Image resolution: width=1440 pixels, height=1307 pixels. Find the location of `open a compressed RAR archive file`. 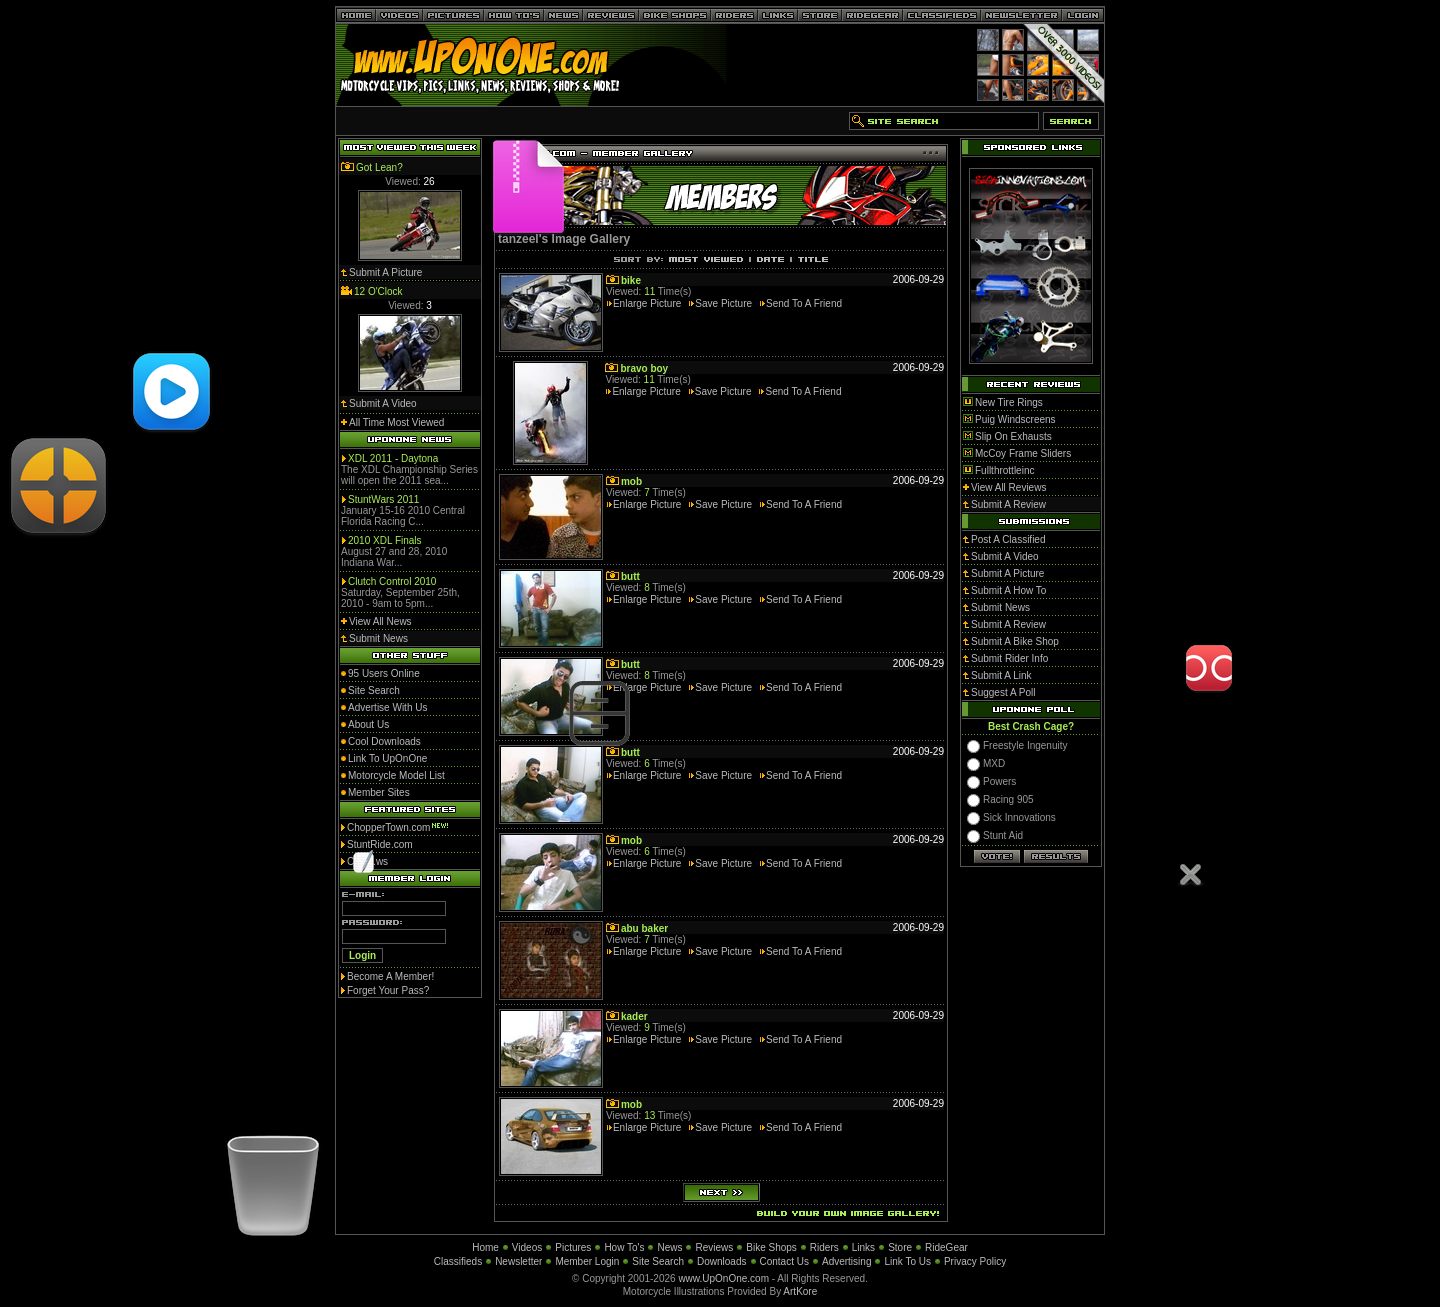

open a compressed RAR archive file is located at coordinates (528, 188).